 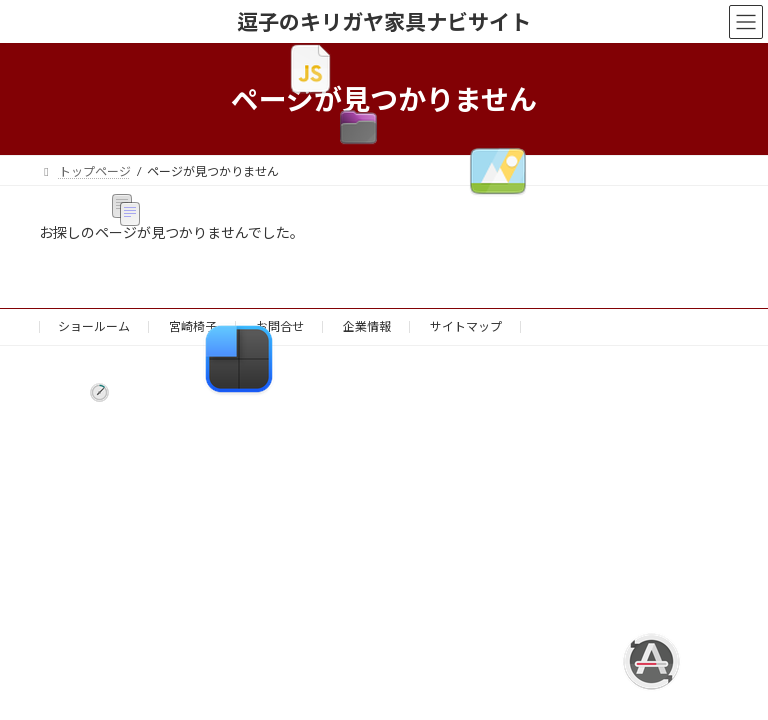 What do you see at coordinates (126, 210) in the screenshot?
I see `copy selected content to clipboard` at bounding box center [126, 210].